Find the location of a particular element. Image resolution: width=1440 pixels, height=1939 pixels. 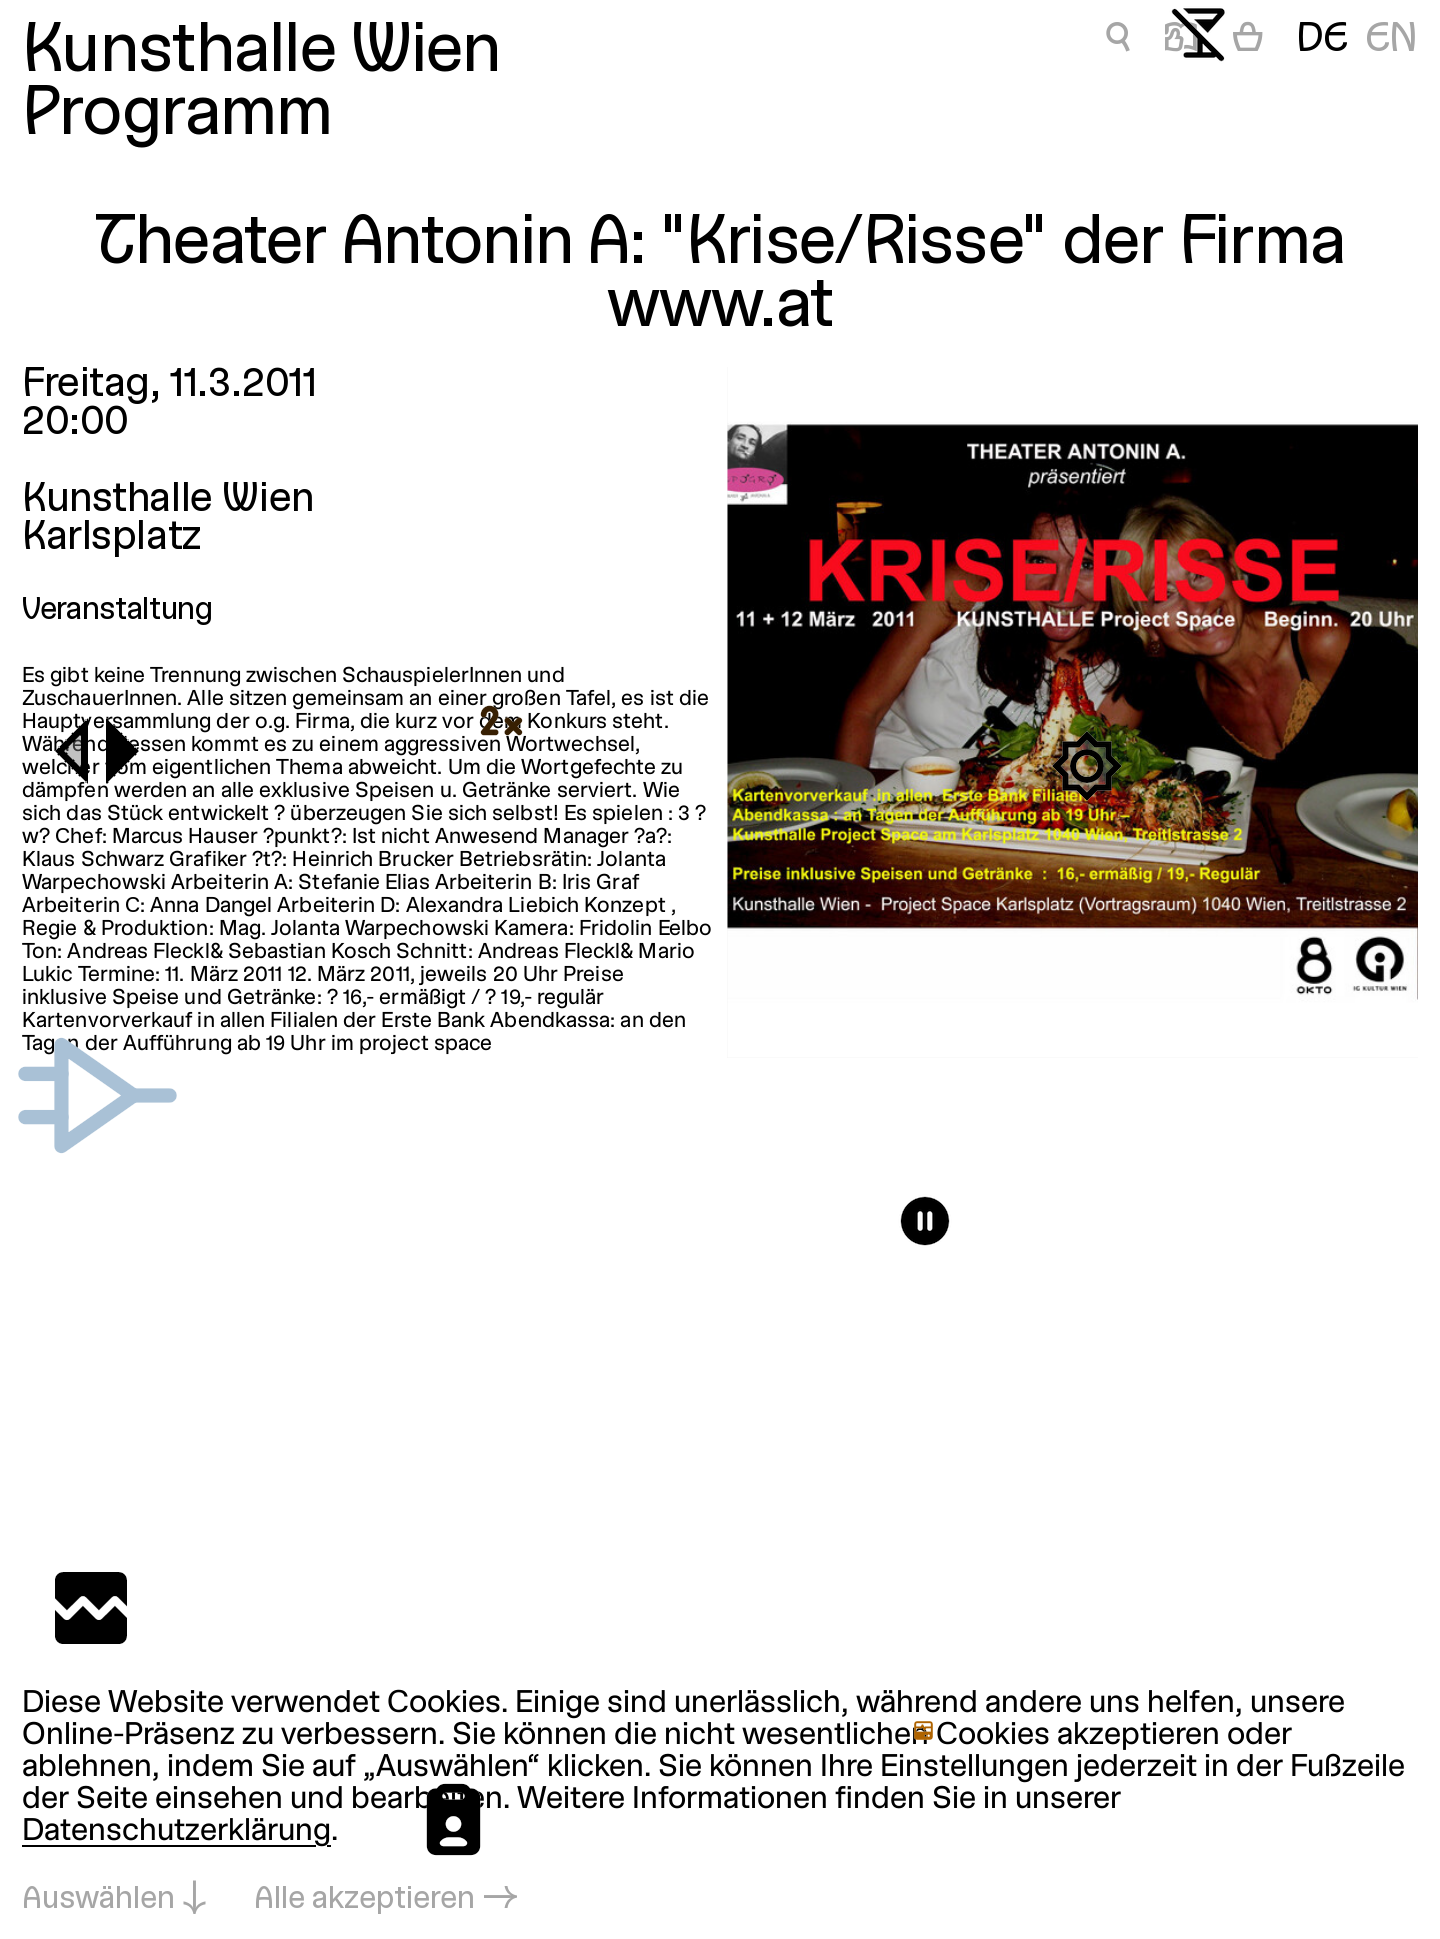

switch to left panel or view is located at coordinates (97, 751).